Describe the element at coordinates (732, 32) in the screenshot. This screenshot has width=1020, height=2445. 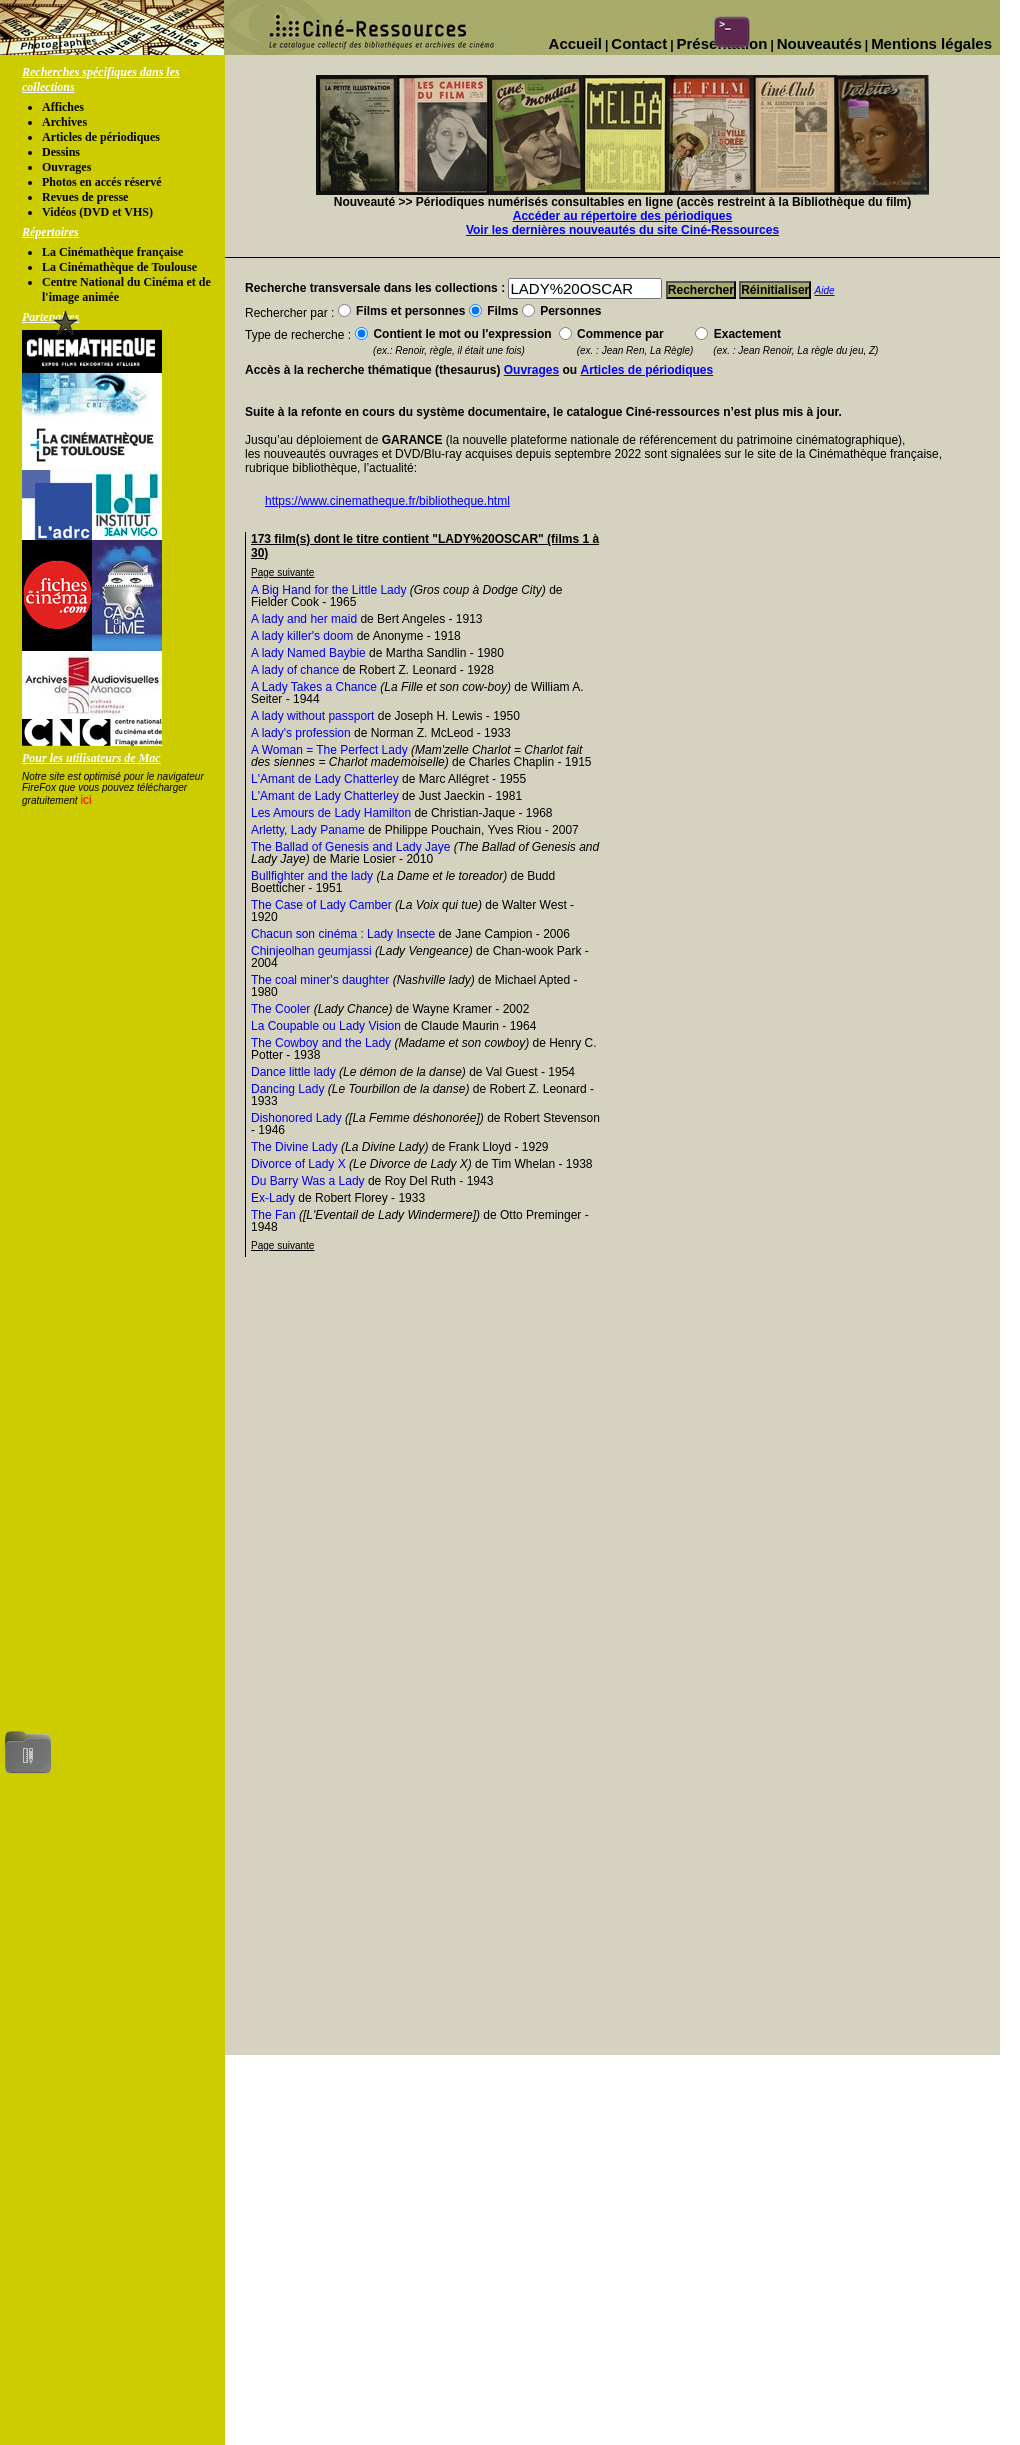
I see `open the terminal application` at that location.